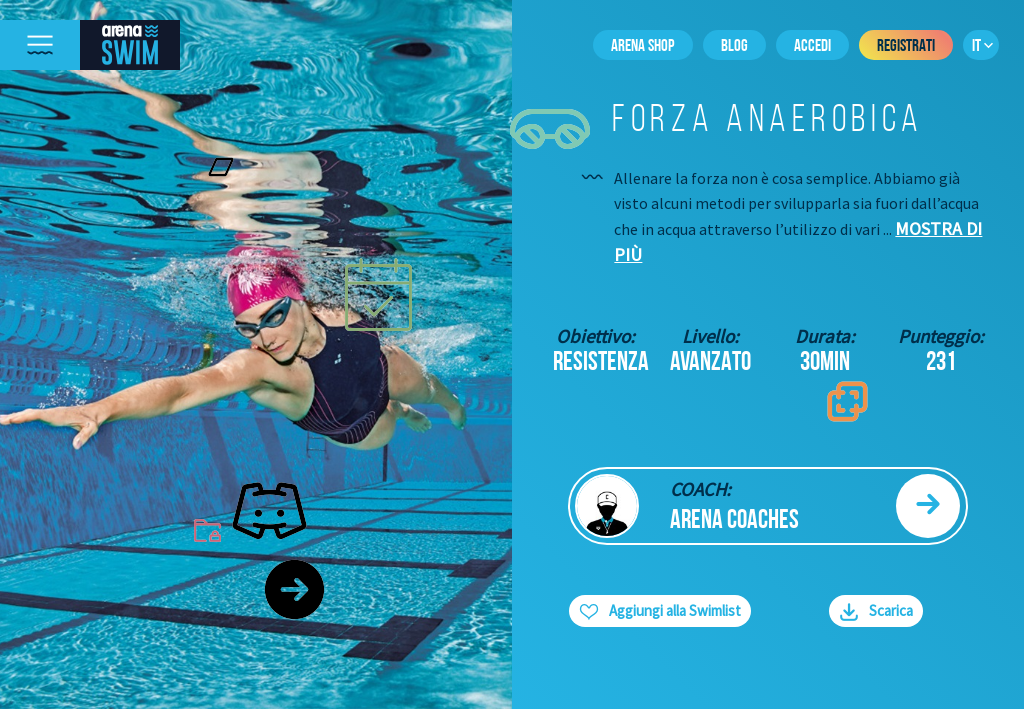 The image size is (1024, 720). What do you see at coordinates (378, 297) in the screenshot?
I see `confirm or schedule an event` at bounding box center [378, 297].